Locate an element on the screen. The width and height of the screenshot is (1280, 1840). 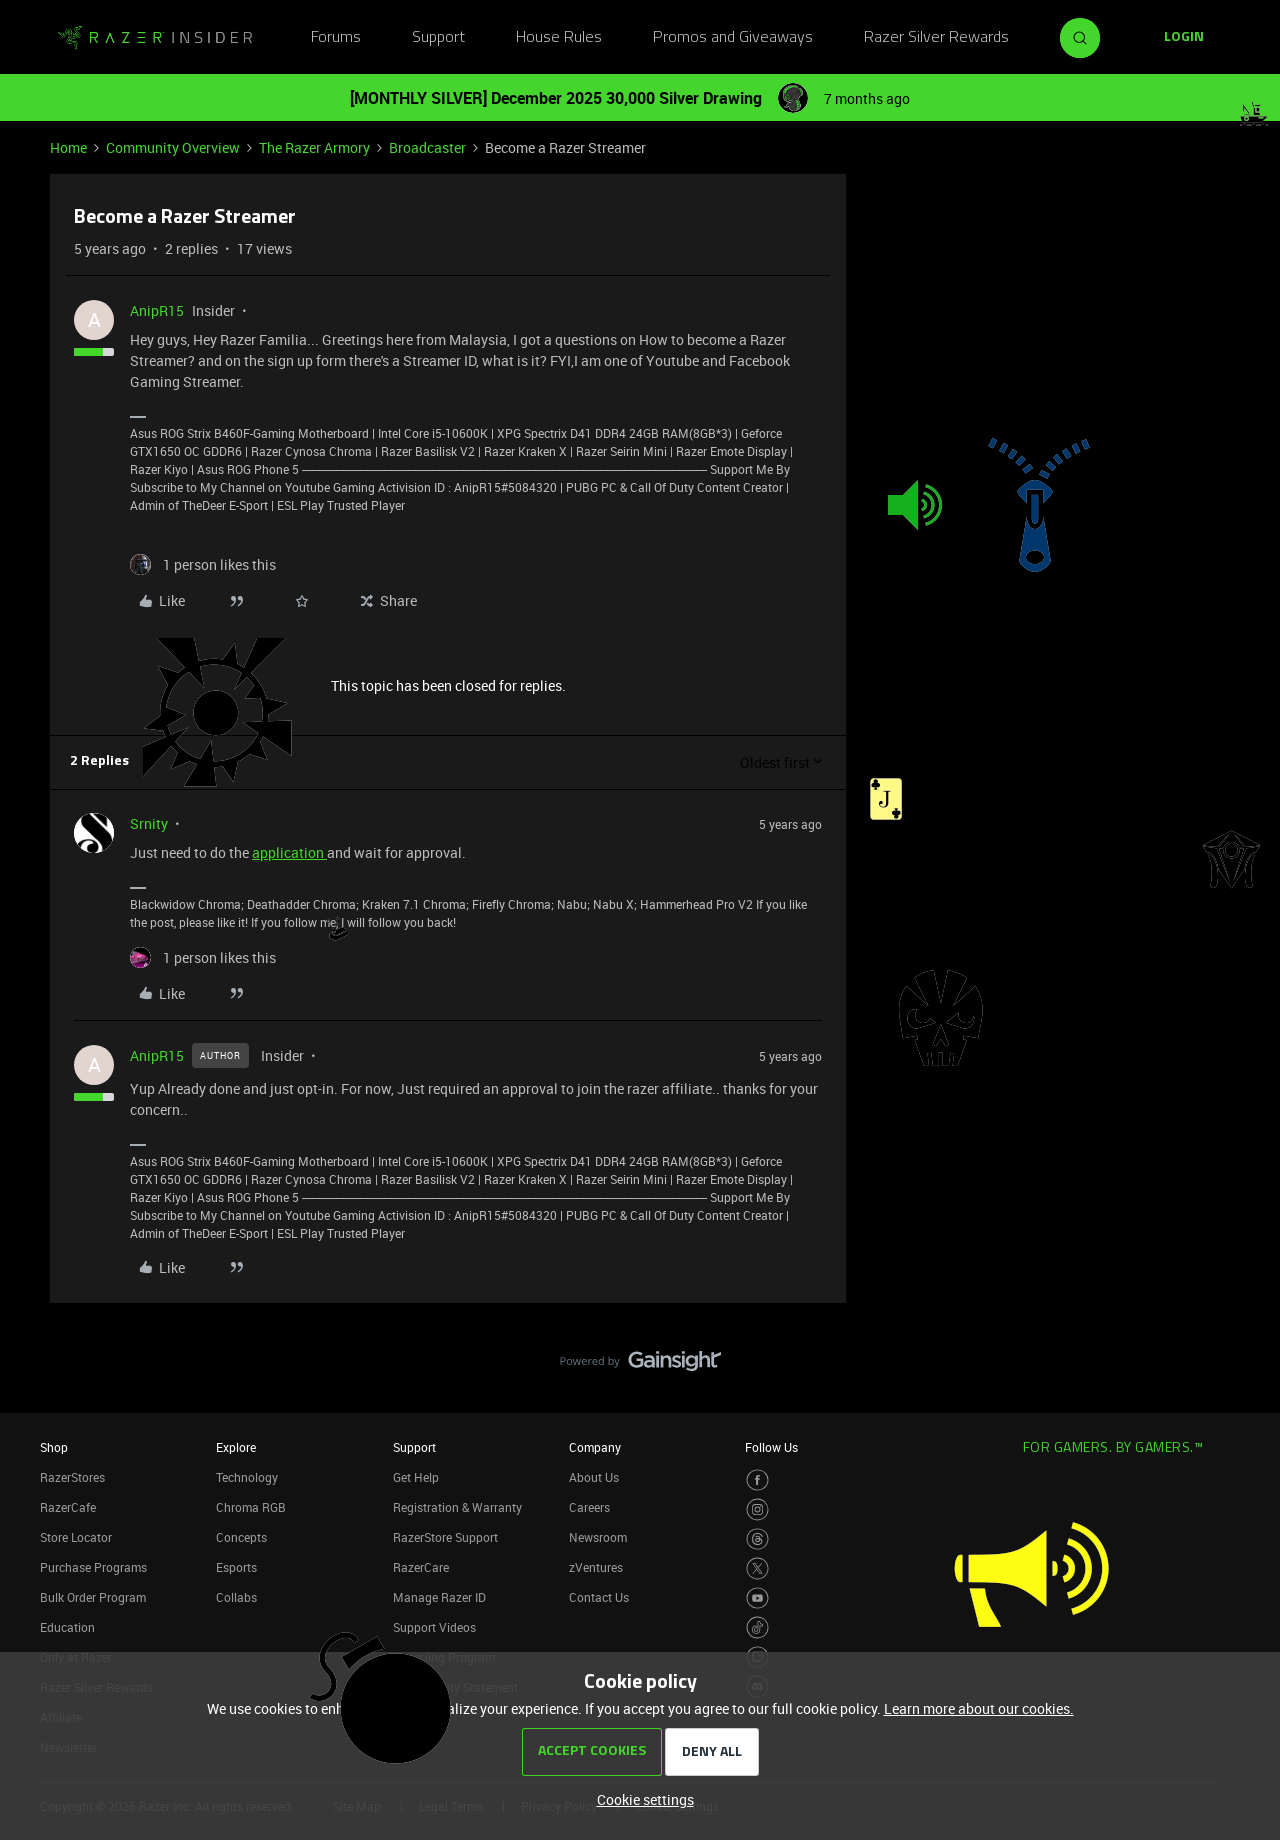
indicates a critical hit or power attack in gameplay is located at coordinates (217, 712).